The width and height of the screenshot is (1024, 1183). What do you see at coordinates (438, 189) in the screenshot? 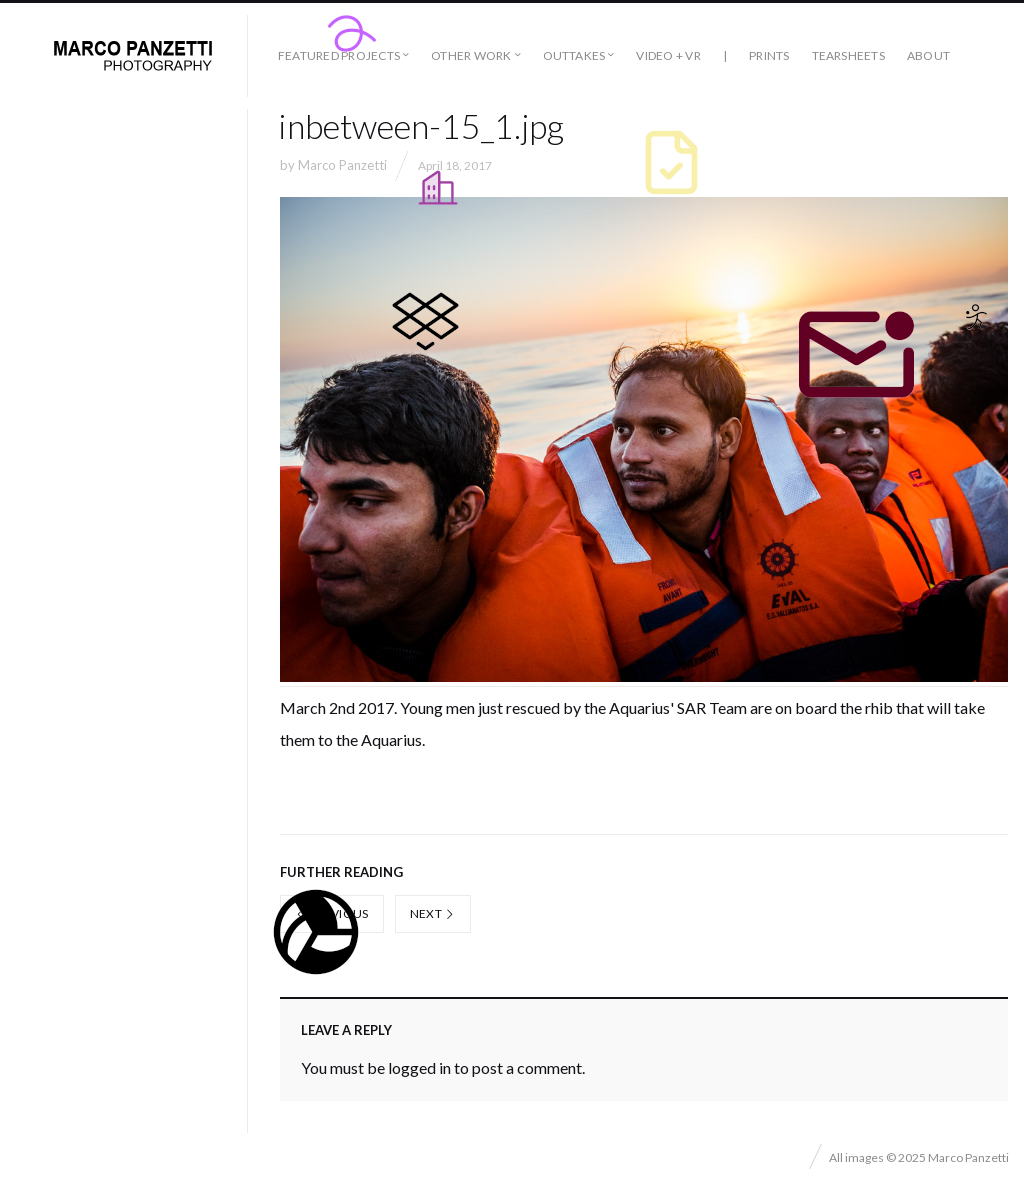
I see `view nearby buildings or properties` at bounding box center [438, 189].